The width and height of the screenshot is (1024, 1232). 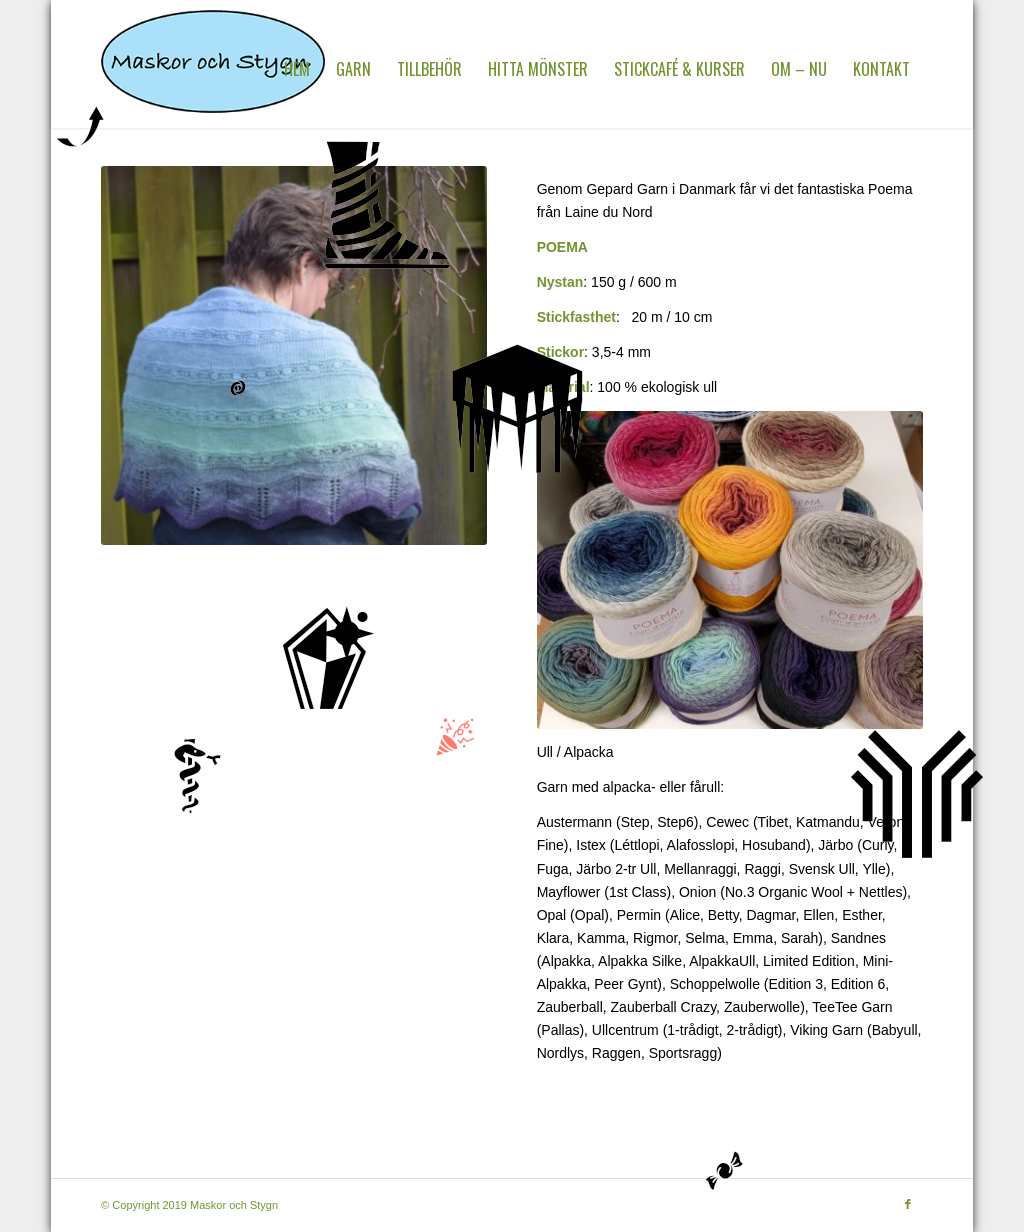 I want to click on indicates a racing or competition game mode, so click(x=324, y=658).